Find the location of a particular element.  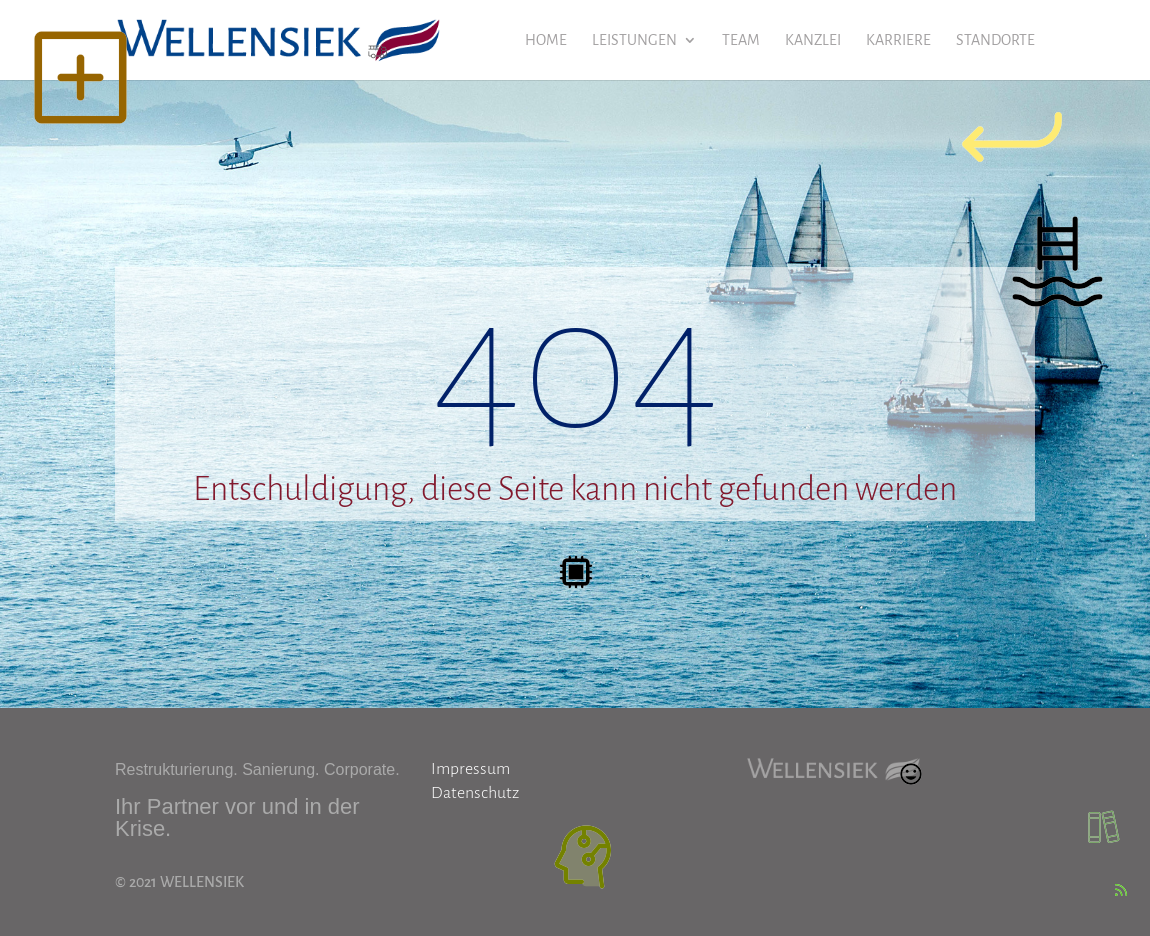

select your current mood or emotional state is located at coordinates (911, 774).